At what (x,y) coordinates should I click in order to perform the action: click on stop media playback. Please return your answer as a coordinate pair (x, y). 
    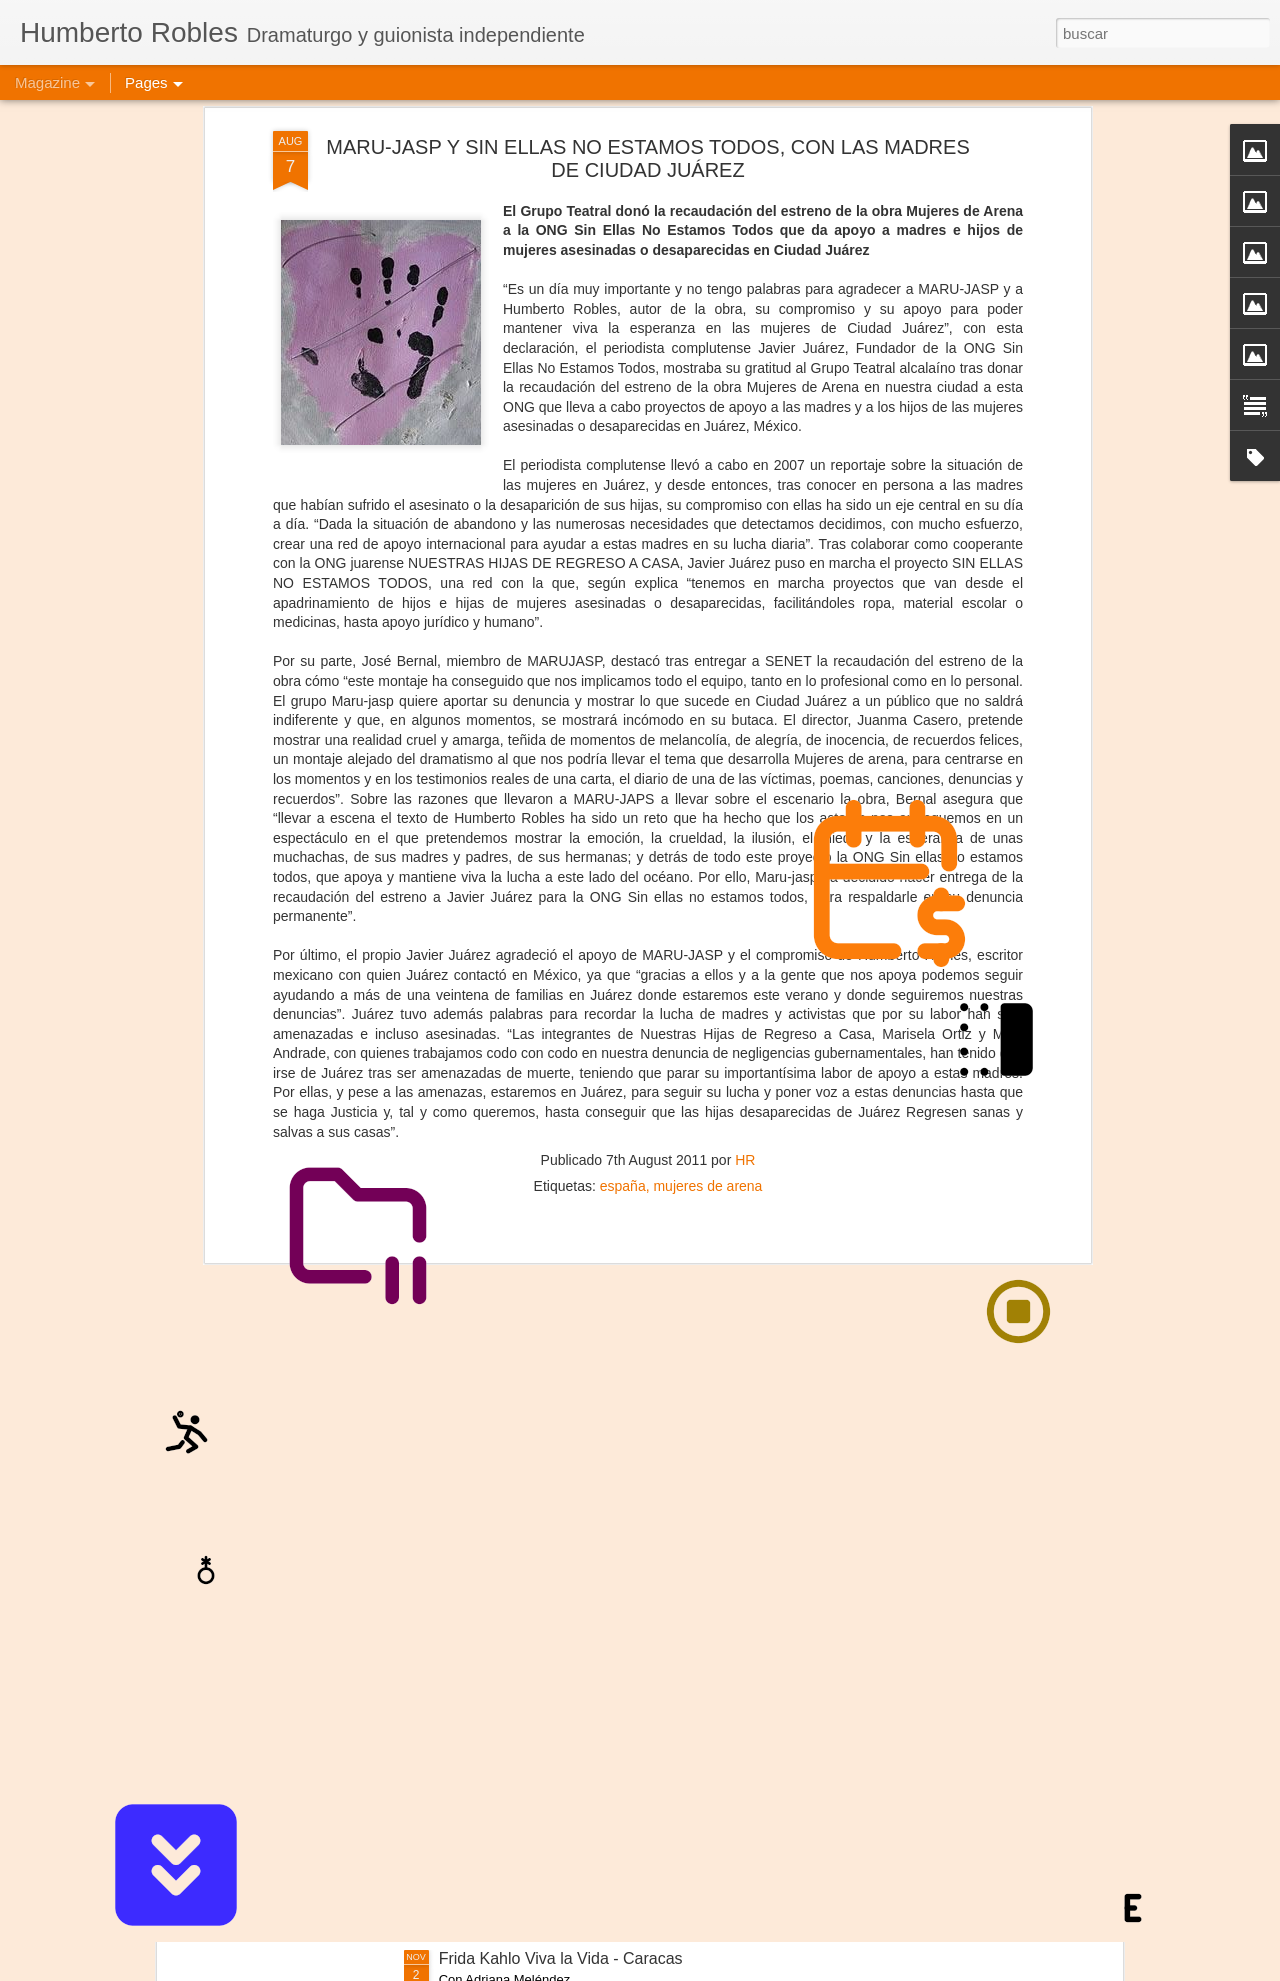
    Looking at the image, I should click on (1018, 1311).